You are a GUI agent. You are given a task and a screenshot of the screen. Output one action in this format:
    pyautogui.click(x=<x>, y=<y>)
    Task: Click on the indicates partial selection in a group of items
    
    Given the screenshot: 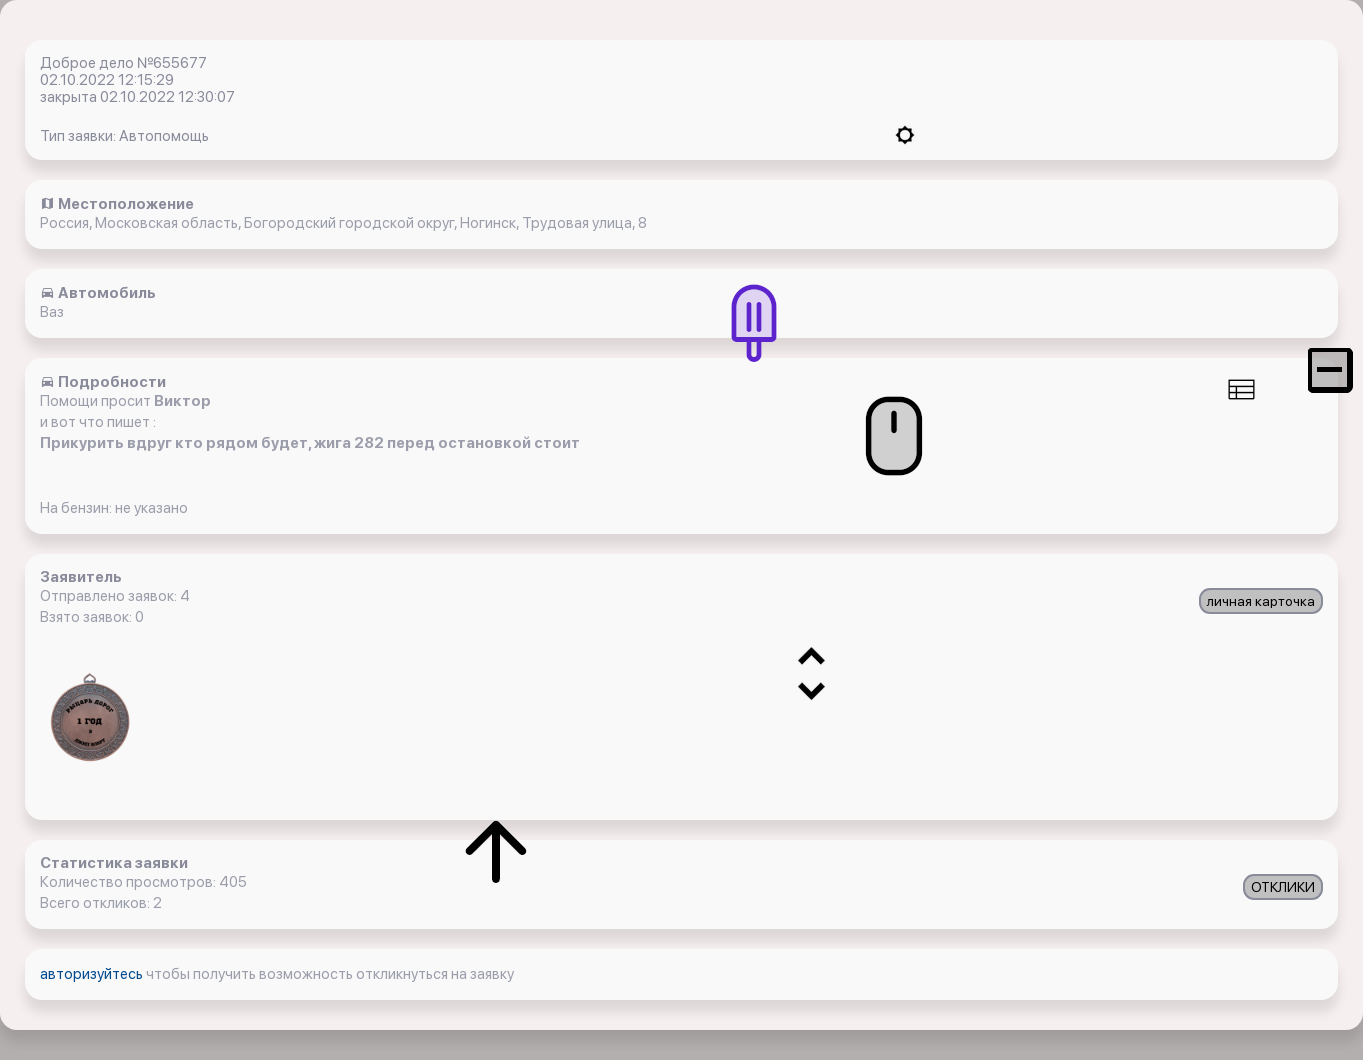 What is the action you would take?
    pyautogui.click(x=1330, y=370)
    